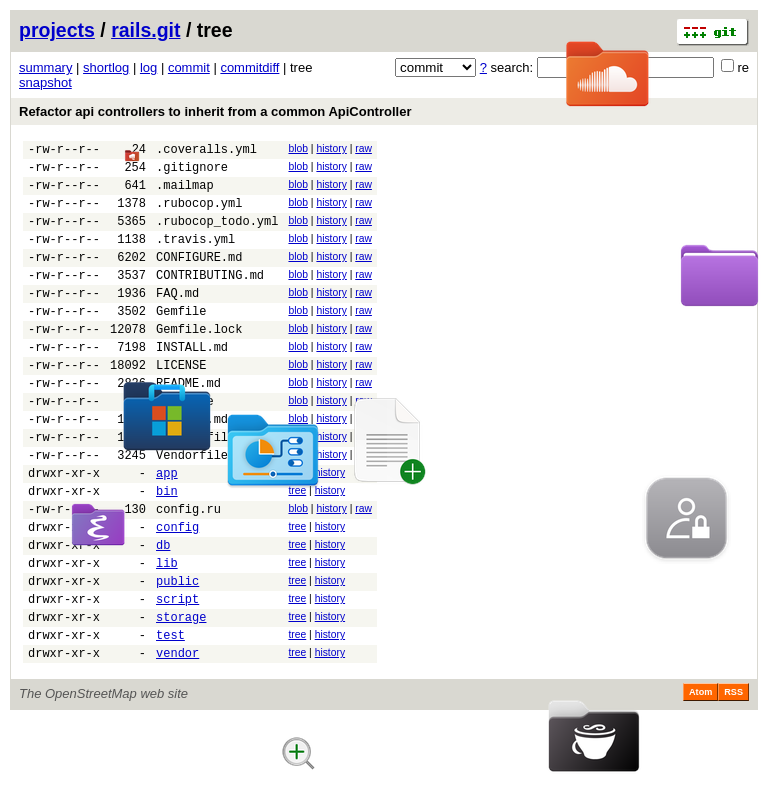 The height and width of the screenshot is (807, 768). I want to click on open control panel settings folder, so click(272, 452).